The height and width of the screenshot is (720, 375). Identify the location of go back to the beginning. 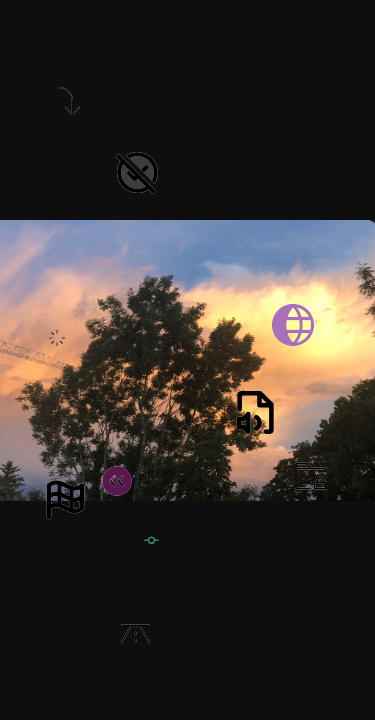
(117, 481).